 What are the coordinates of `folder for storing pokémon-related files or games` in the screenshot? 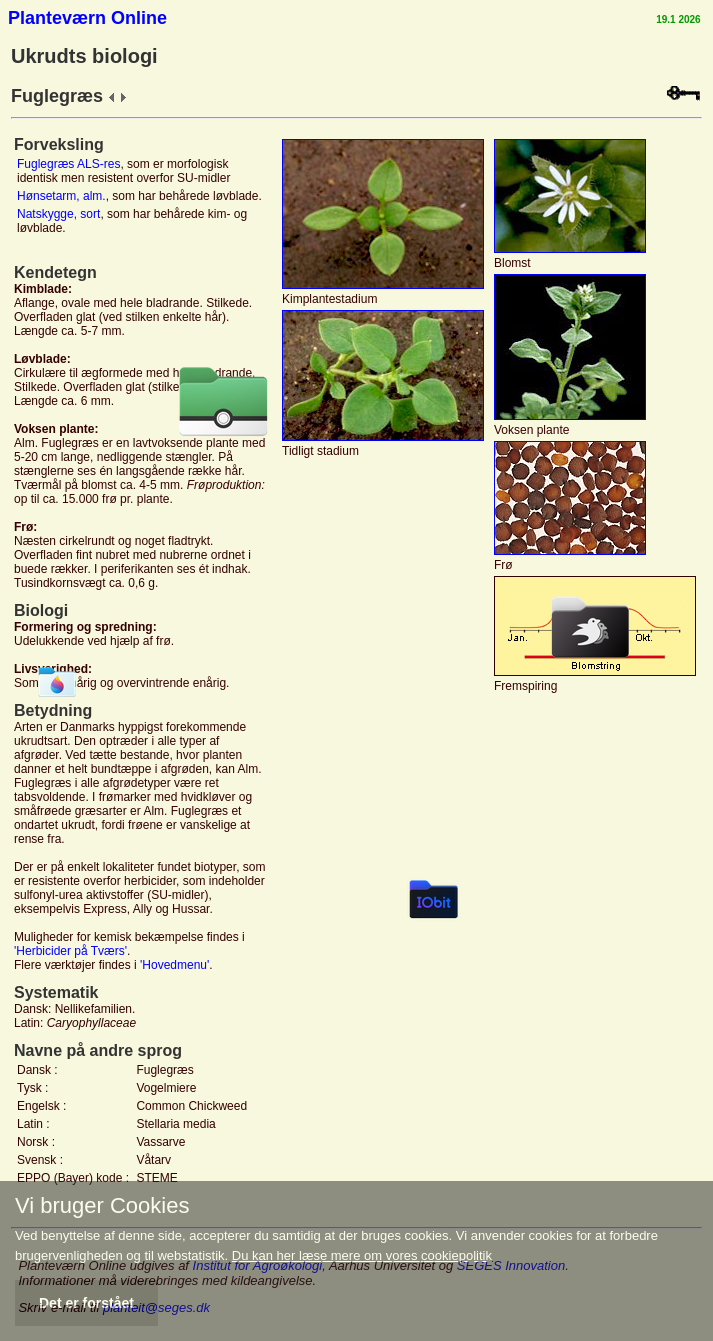 It's located at (223, 404).